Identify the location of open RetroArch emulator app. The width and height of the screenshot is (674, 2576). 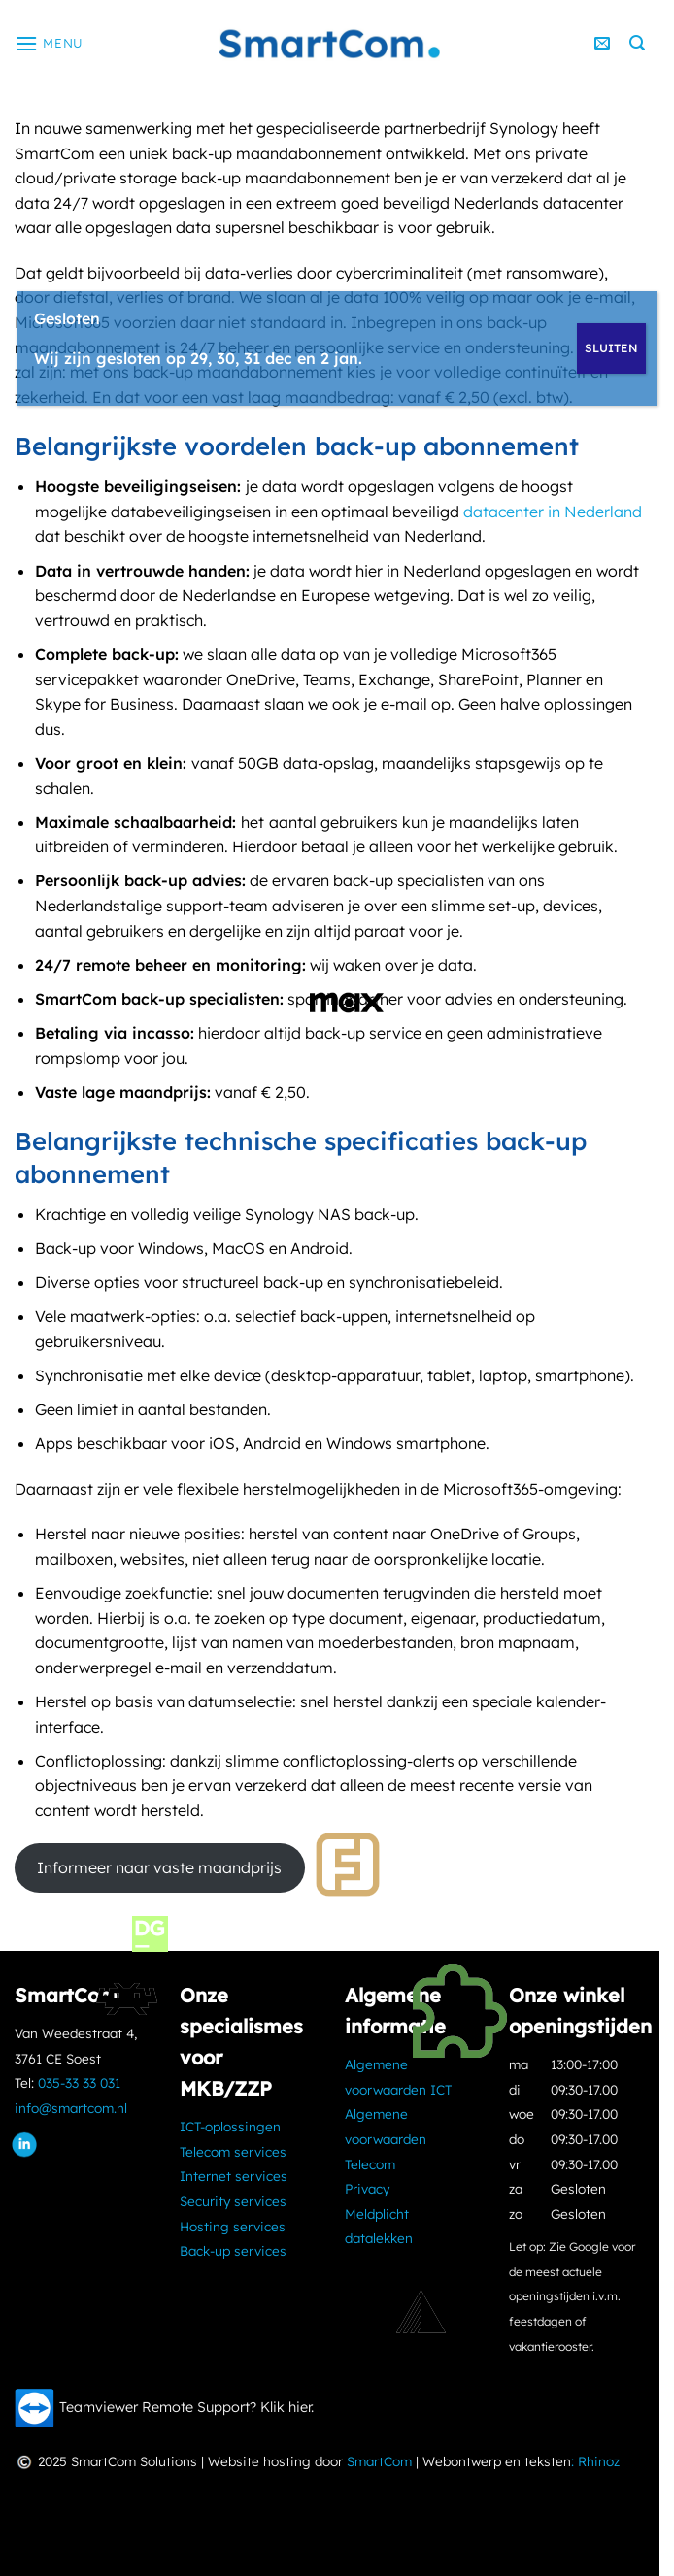
(126, 1998).